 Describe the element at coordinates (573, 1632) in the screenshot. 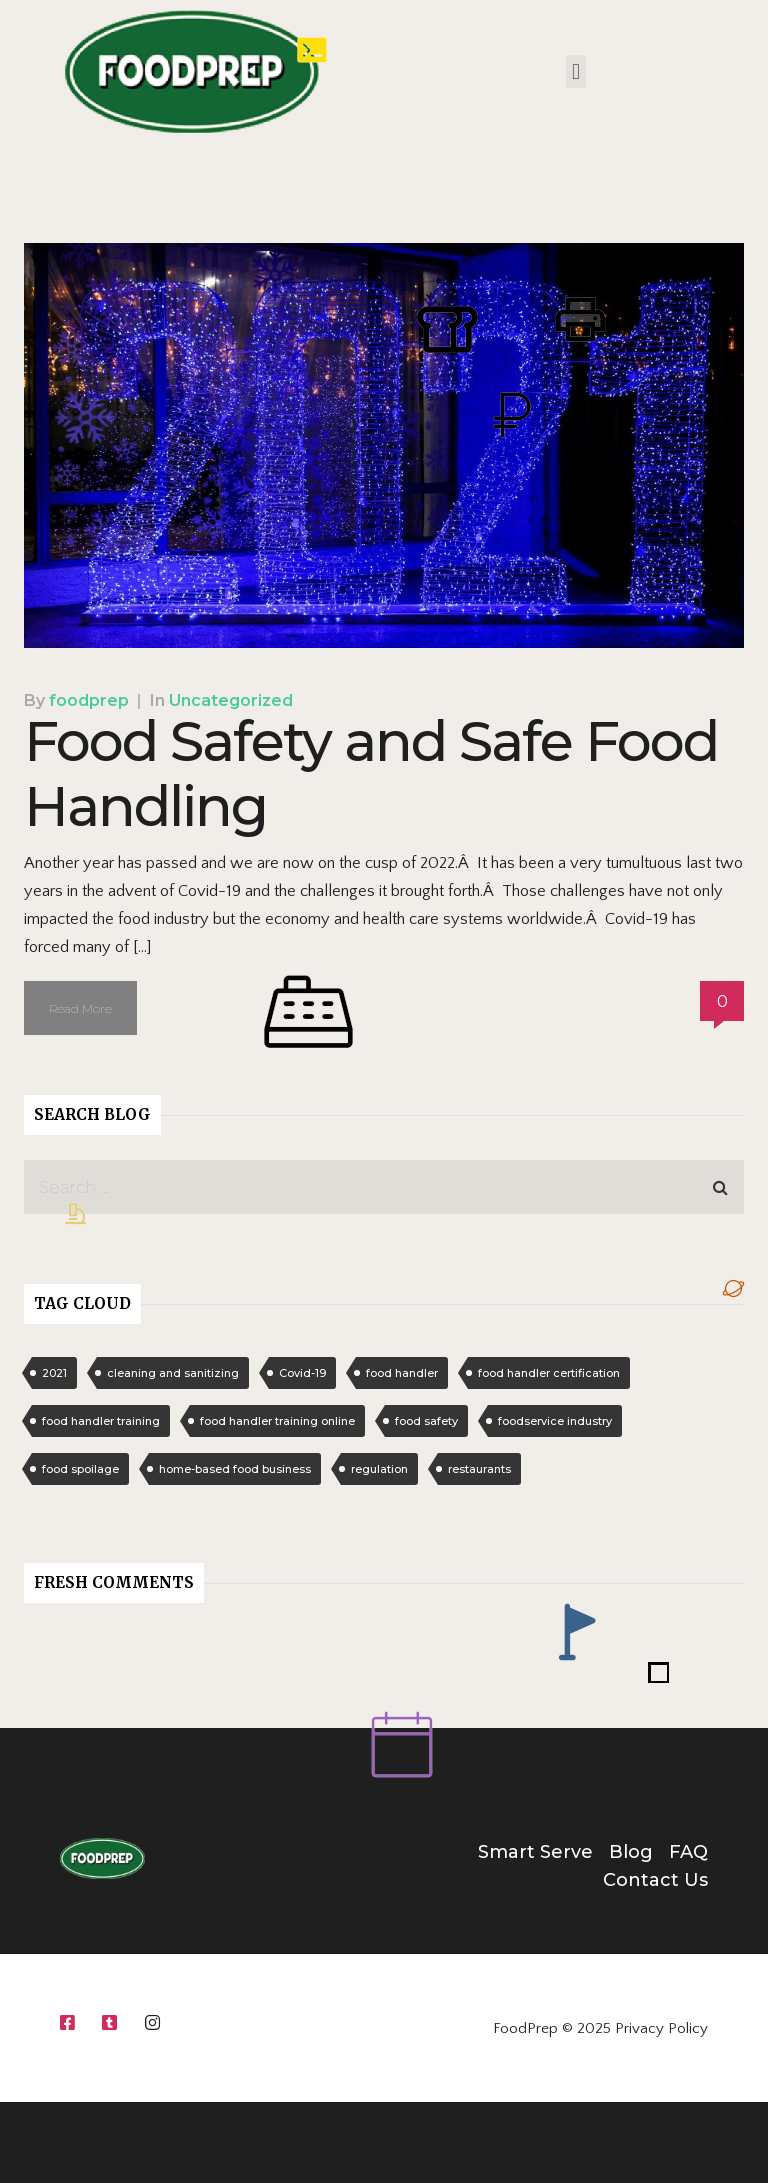

I see `flag or mark an important item` at that location.